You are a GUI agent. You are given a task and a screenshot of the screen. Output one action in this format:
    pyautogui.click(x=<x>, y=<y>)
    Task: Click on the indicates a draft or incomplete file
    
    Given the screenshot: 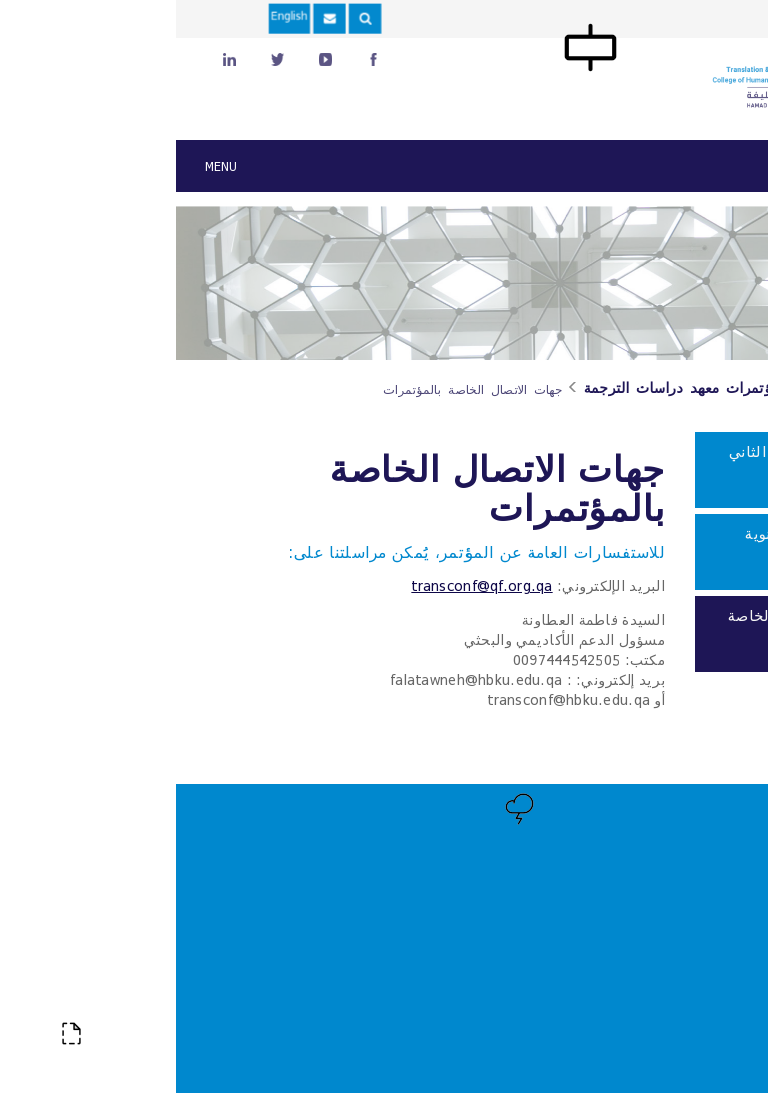 What is the action you would take?
    pyautogui.click(x=71, y=1033)
    